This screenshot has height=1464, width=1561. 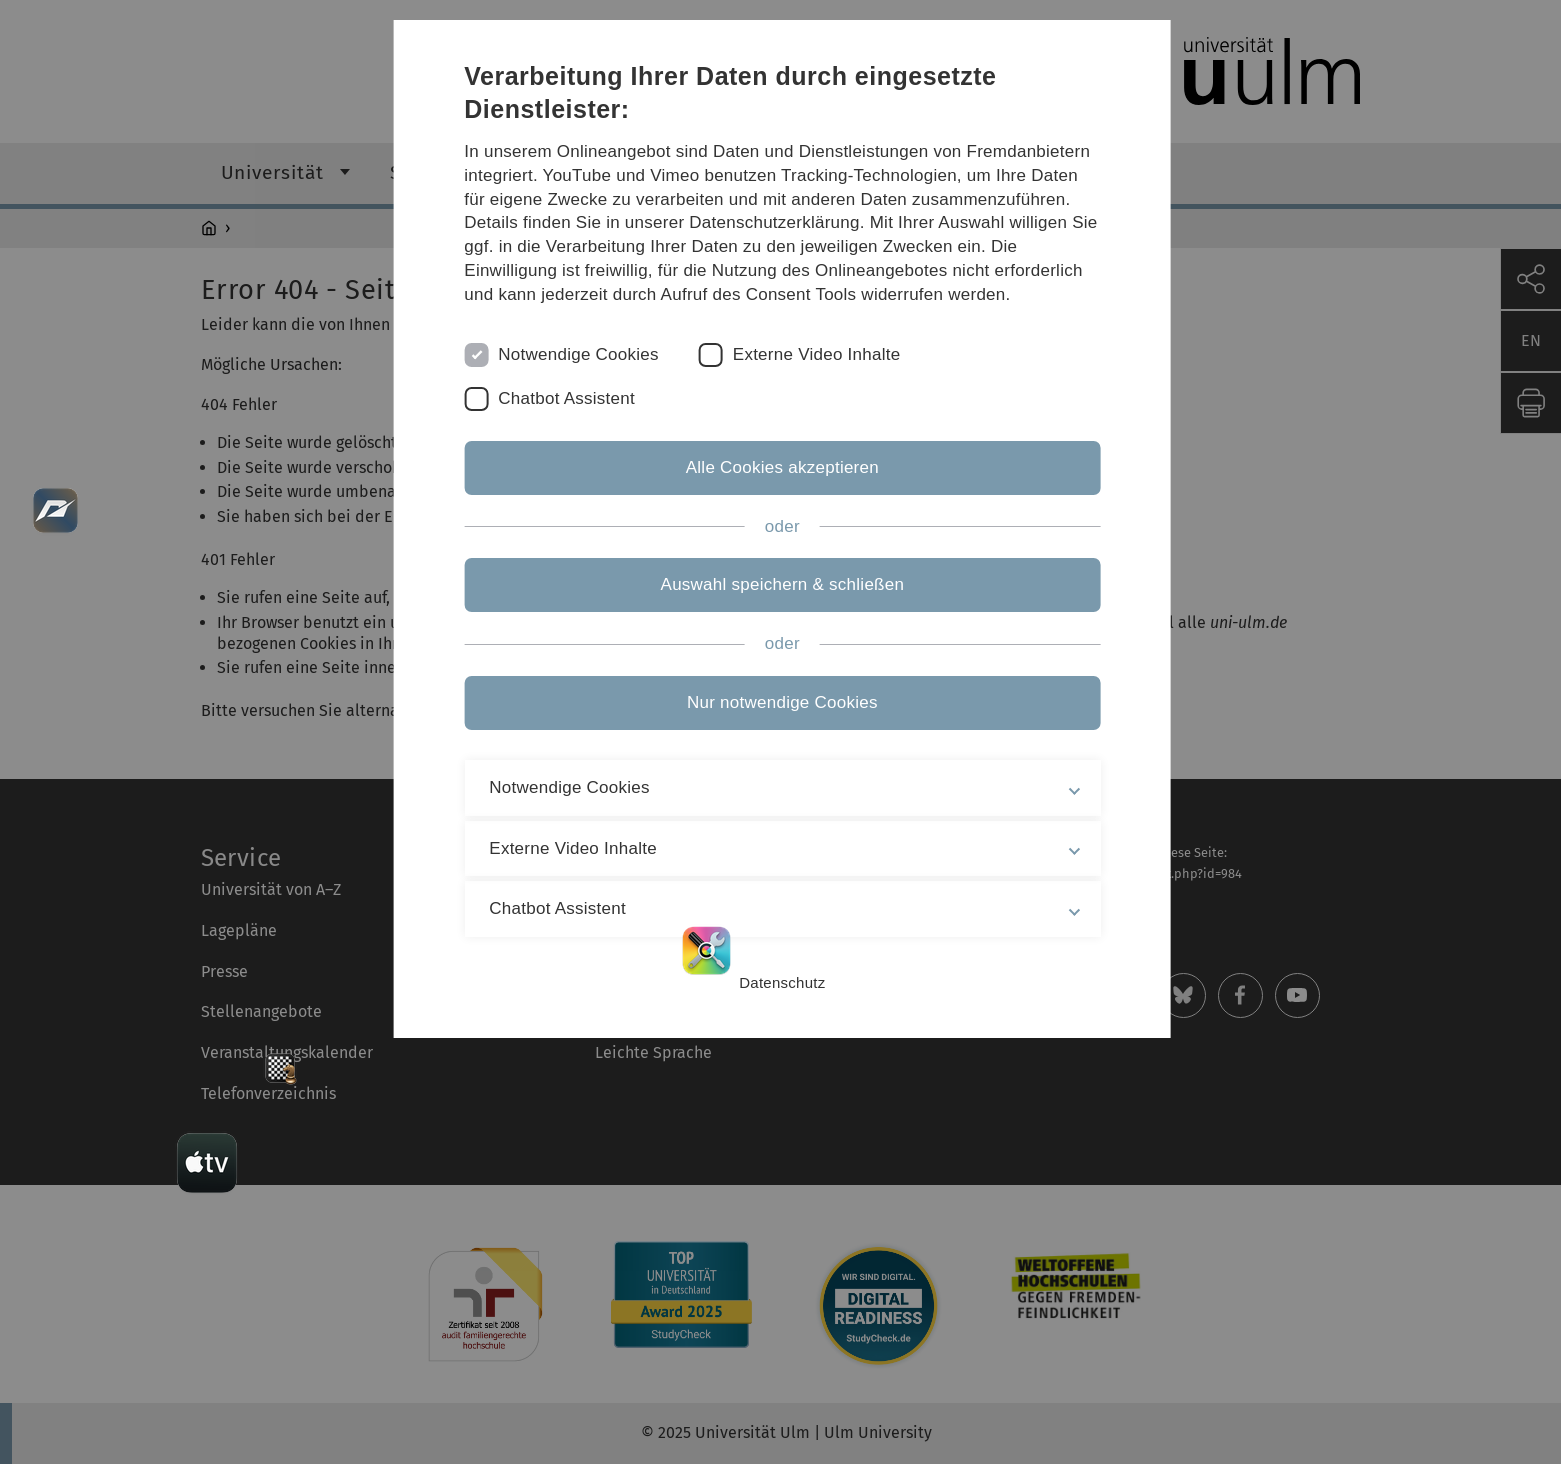 I want to click on open the chess app, so click(x=280, y=1068).